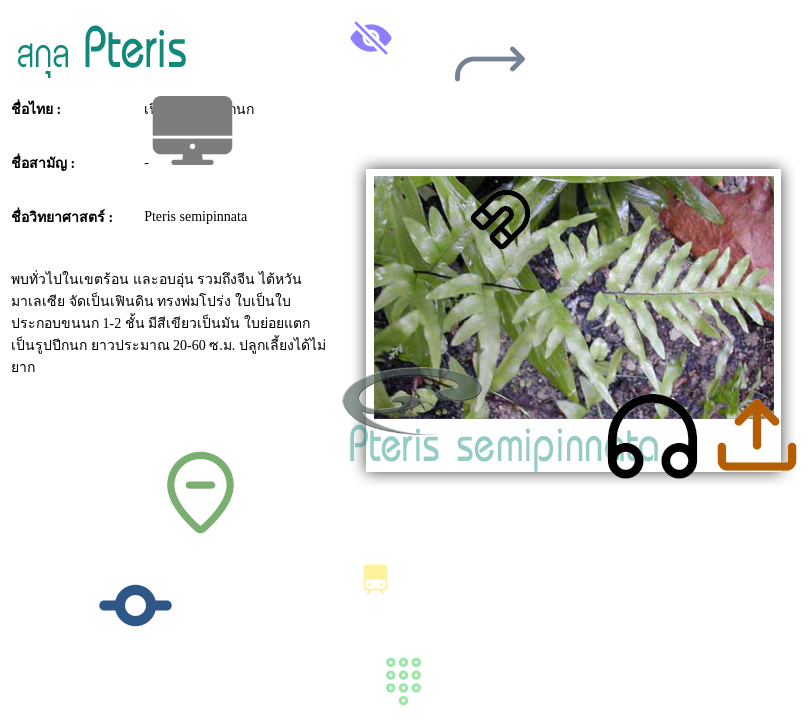 The image size is (808, 720). Describe the element at coordinates (192, 130) in the screenshot. I see `switch to desktop view` at that location.